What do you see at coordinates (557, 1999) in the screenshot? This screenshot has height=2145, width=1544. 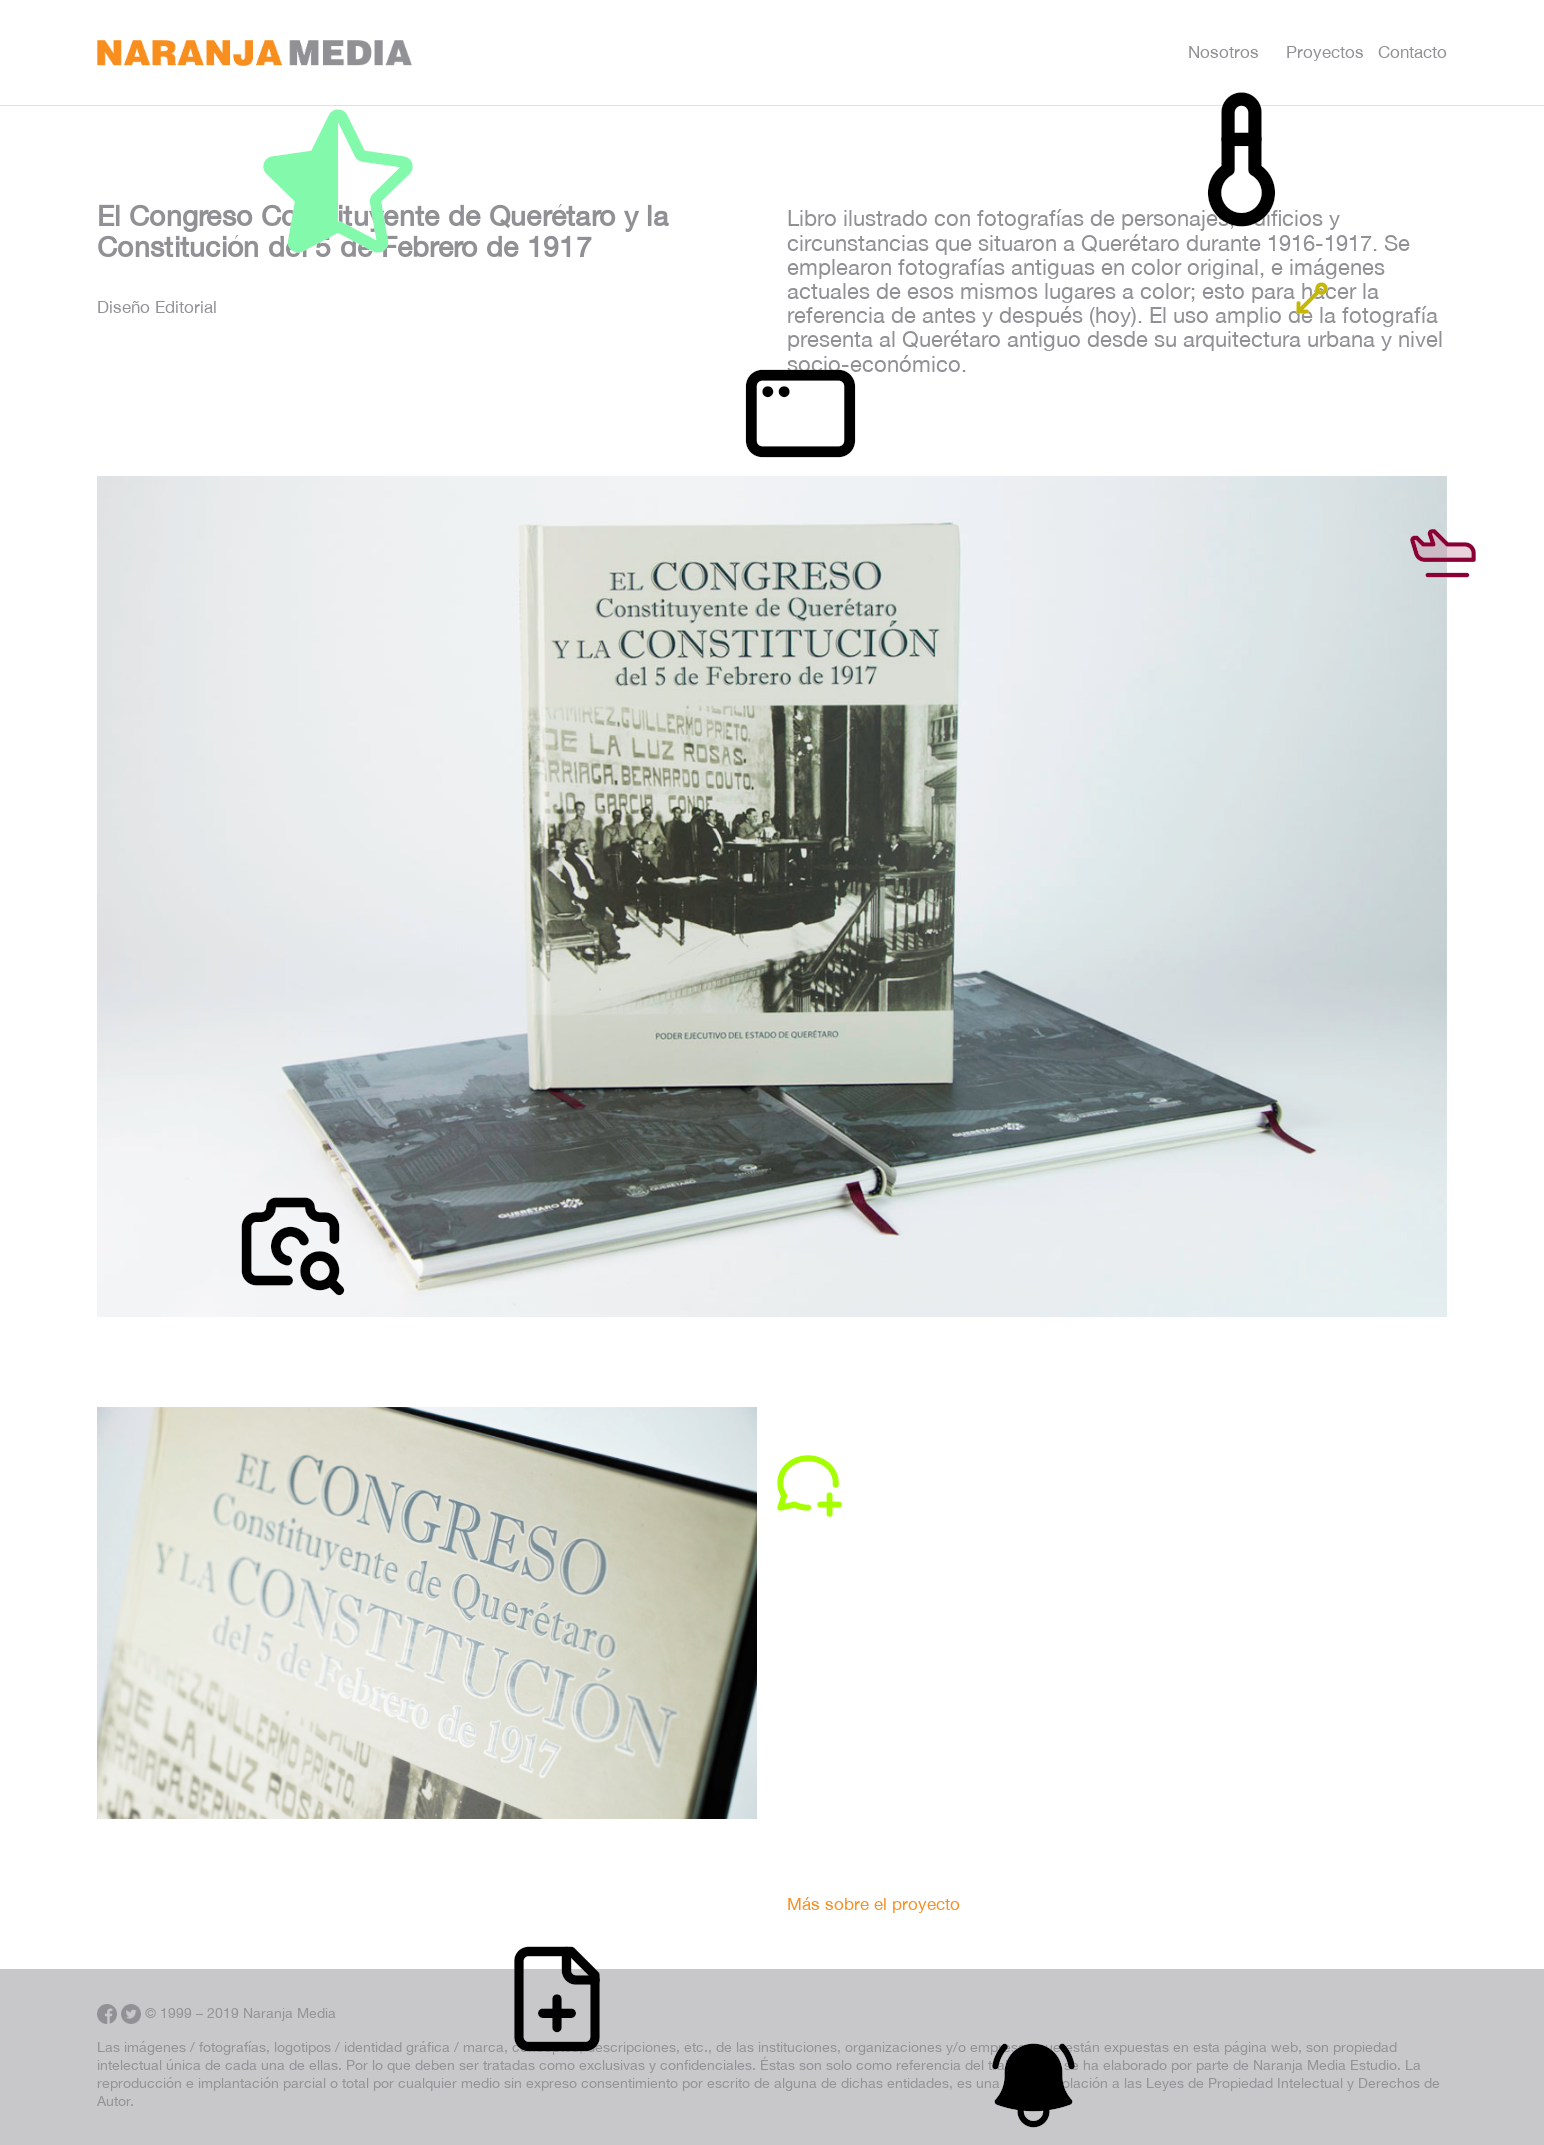 I see `create a new file` at bounding box center [557, 1999].